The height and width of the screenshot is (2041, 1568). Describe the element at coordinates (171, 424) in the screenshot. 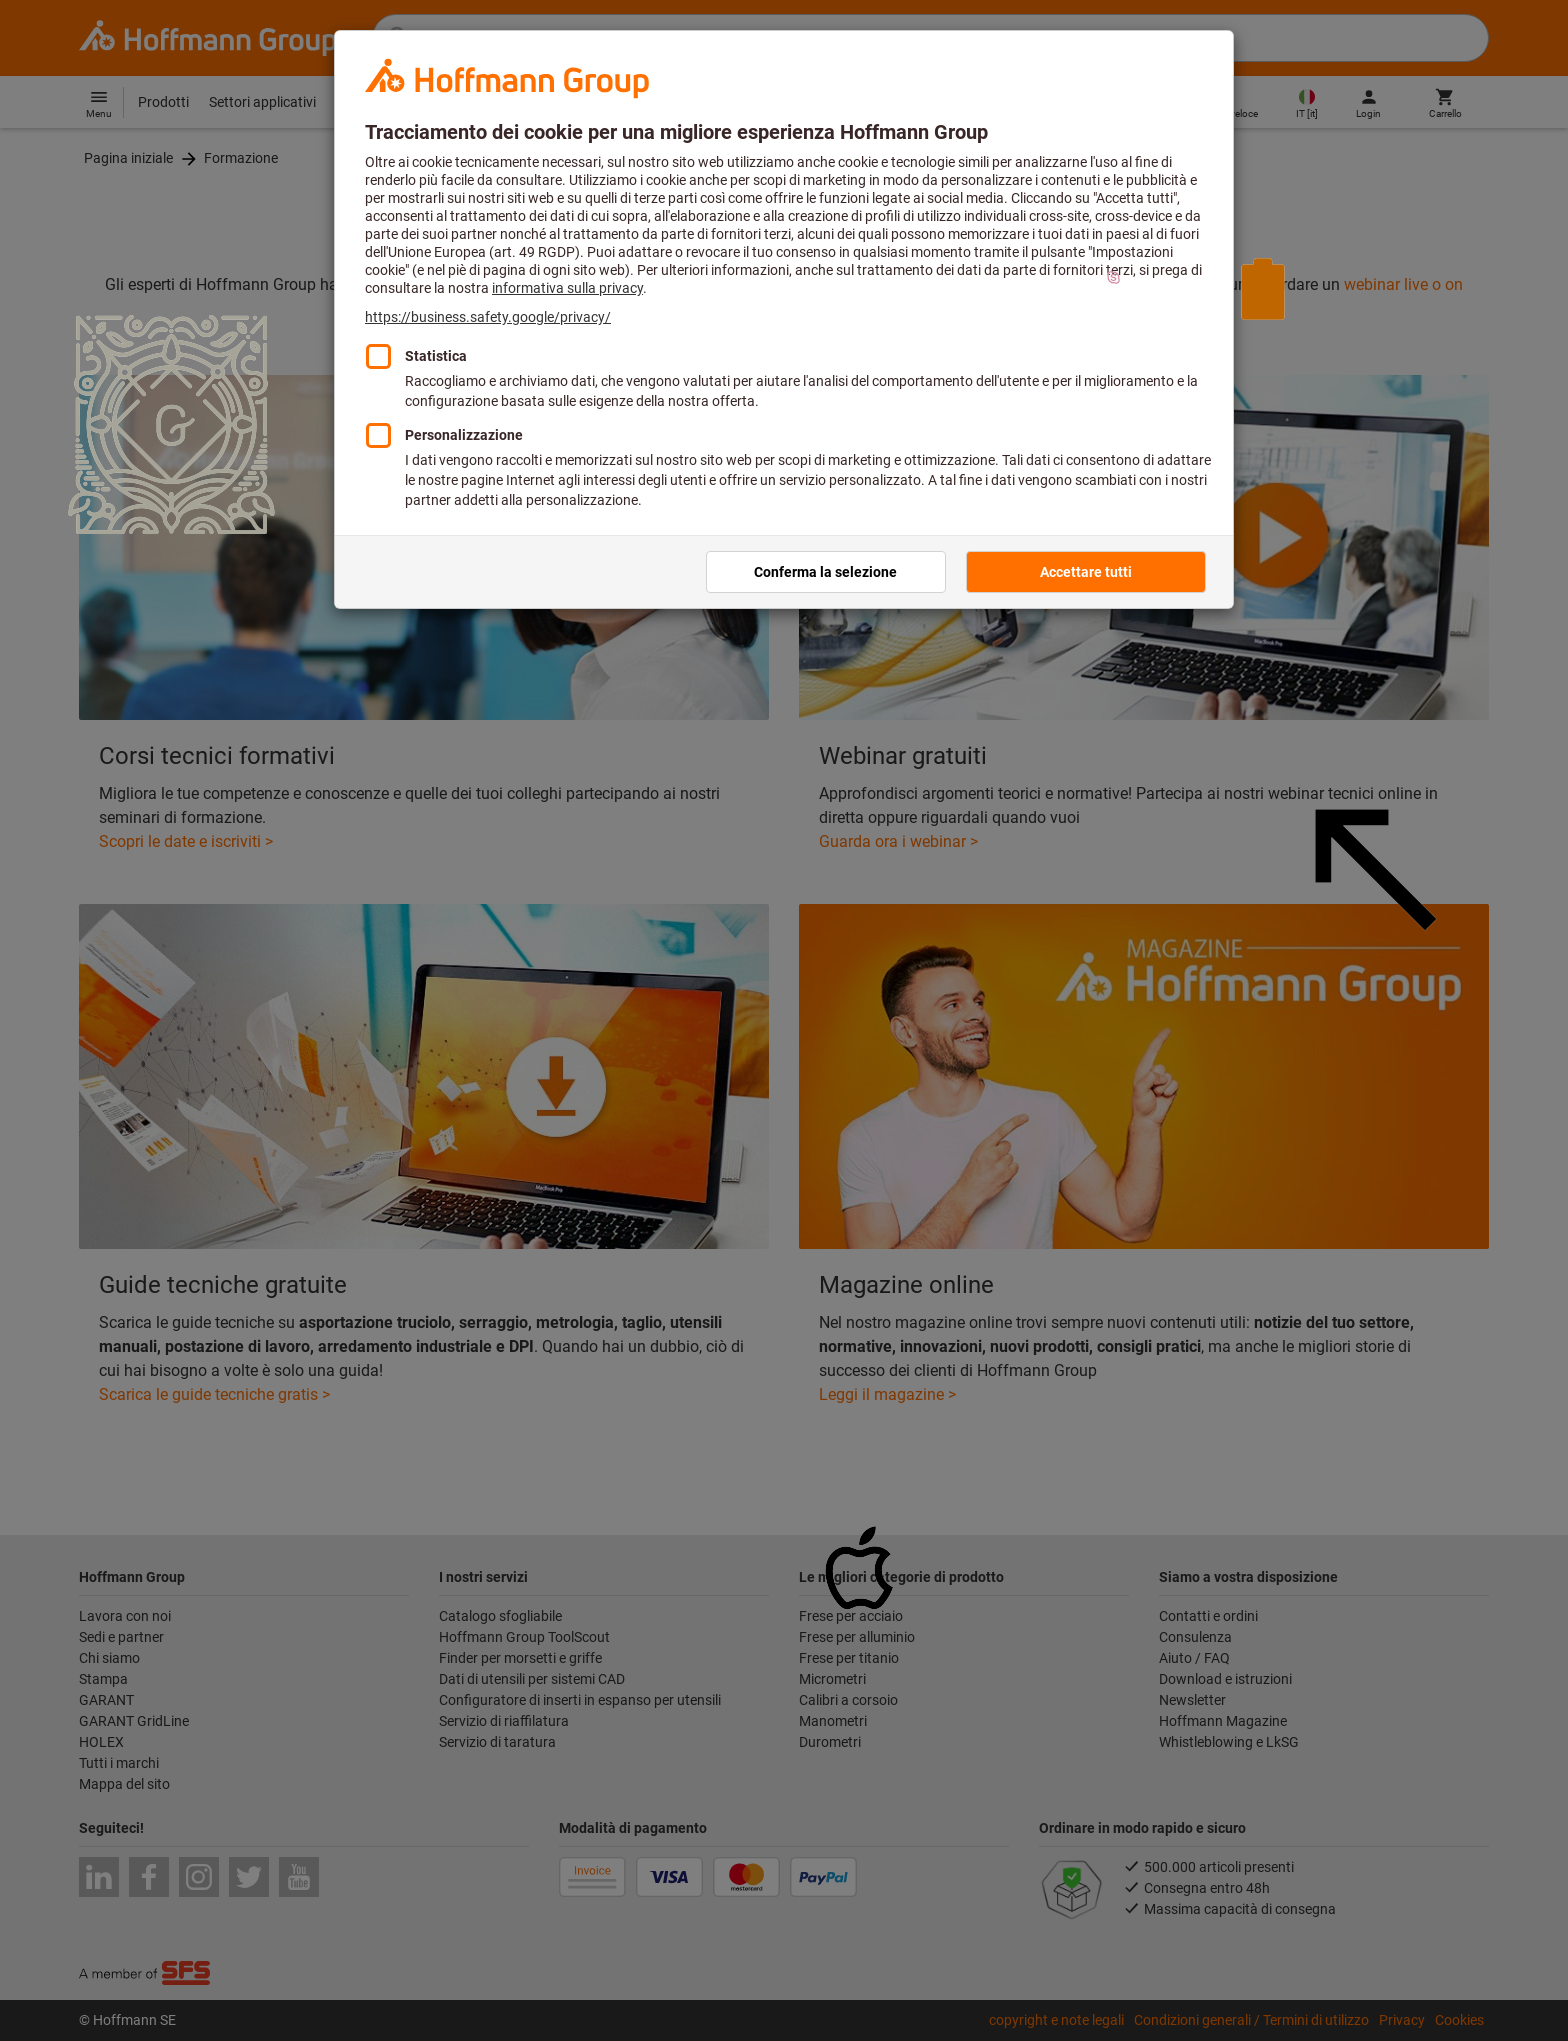

I see `open the gutenberg block editor` at that location.